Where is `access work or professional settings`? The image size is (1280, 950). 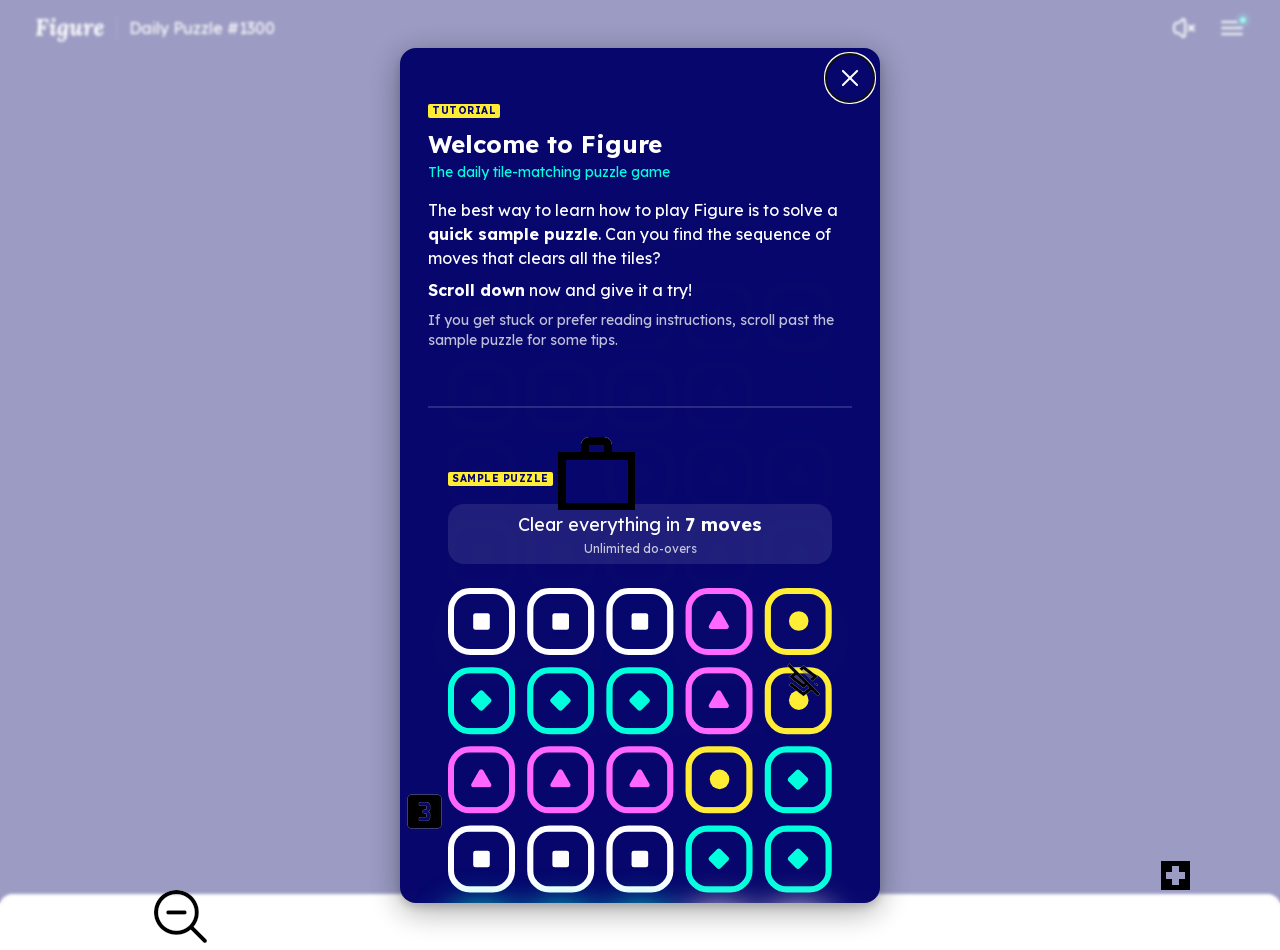
access work or professional settings is located at coordinates (596, 475).